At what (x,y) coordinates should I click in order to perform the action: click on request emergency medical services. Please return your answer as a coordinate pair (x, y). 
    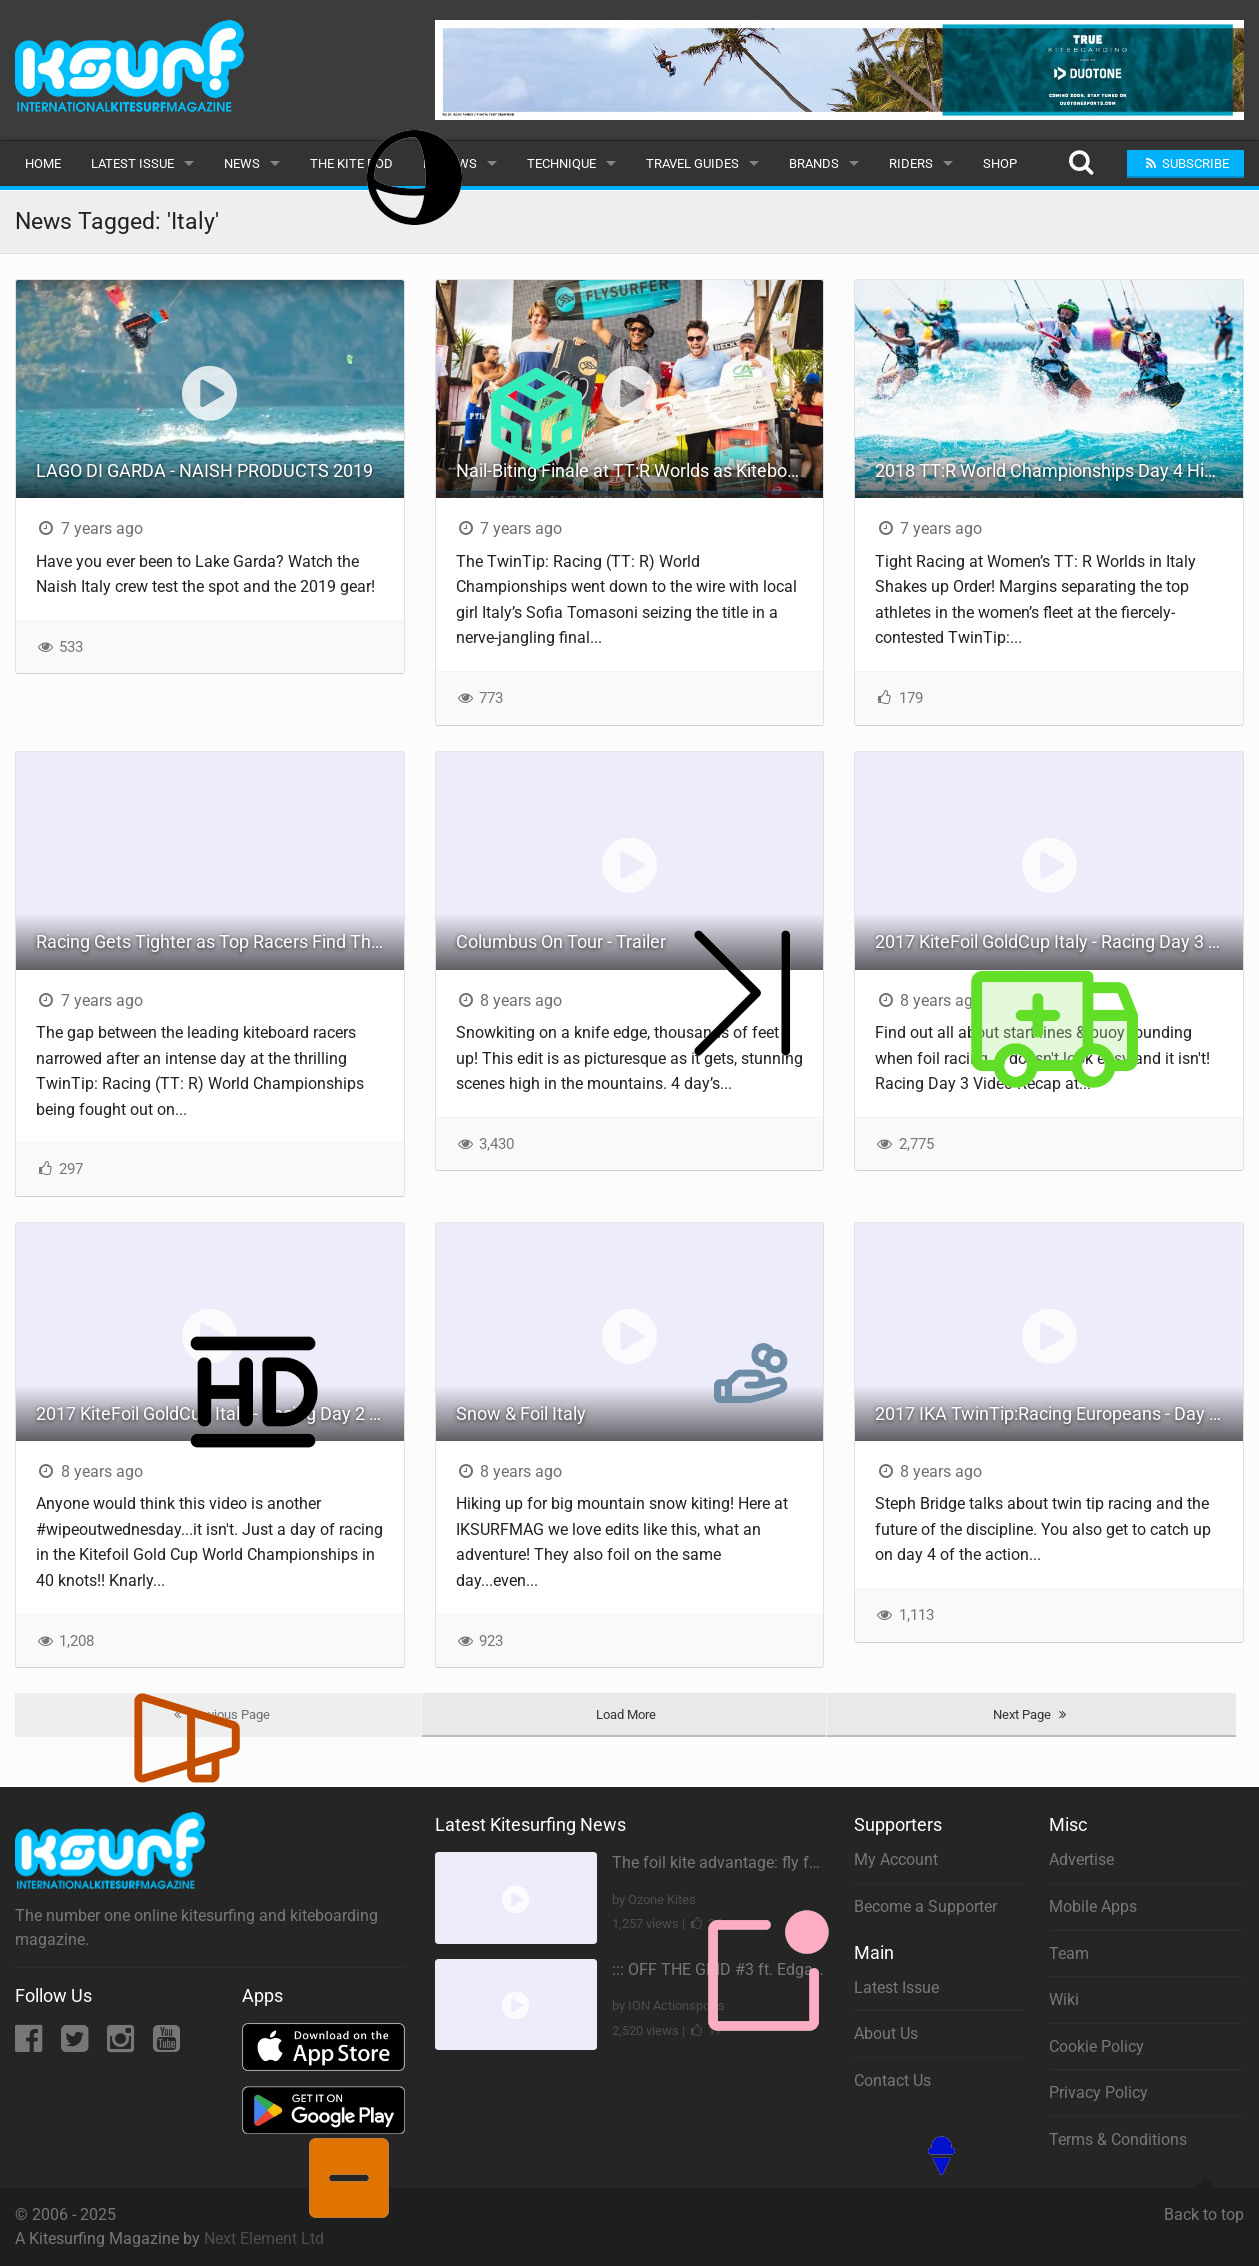
    Looking at the image, I should click on (1049, 1021).